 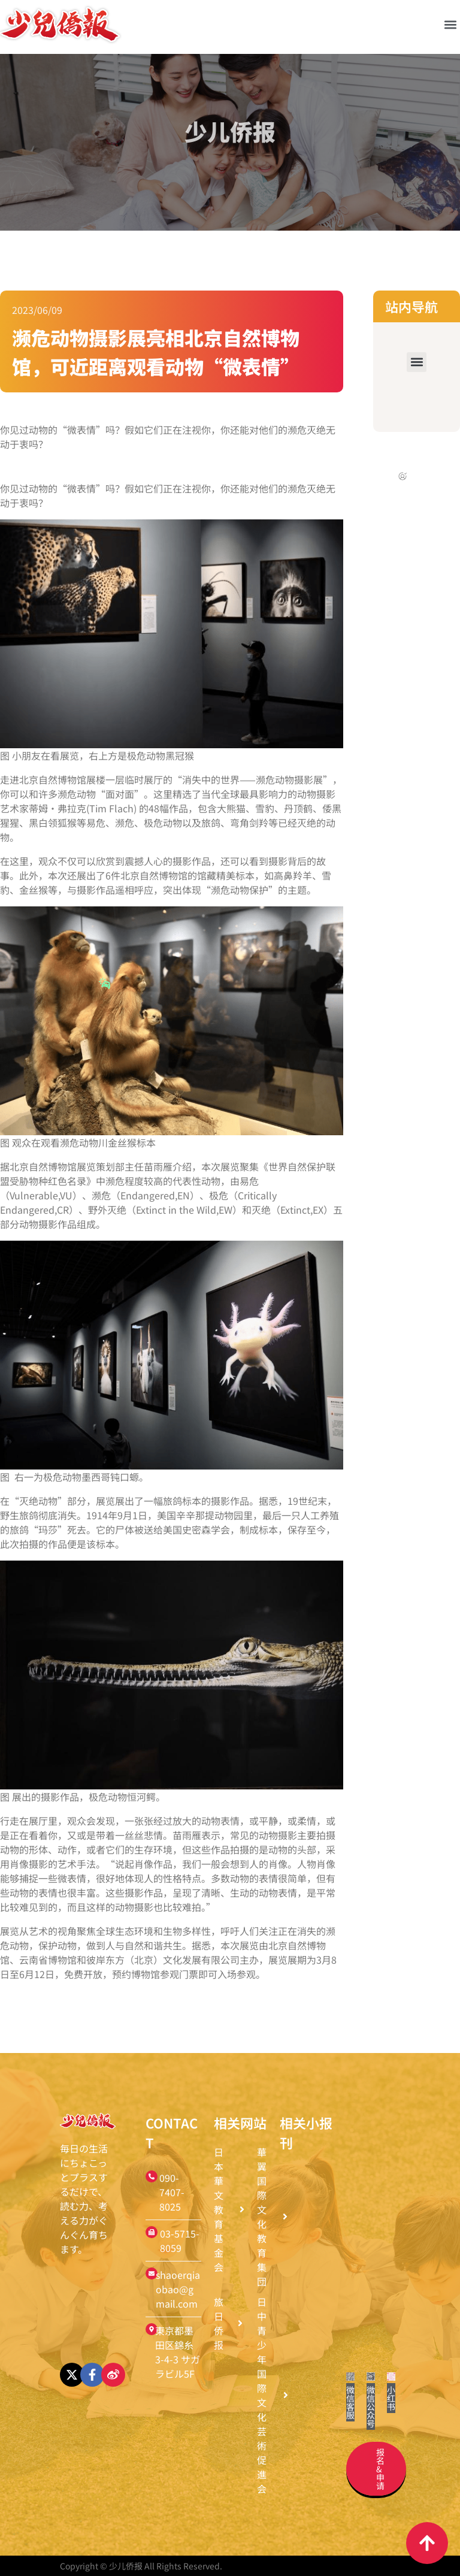 What do you see at coordinates (402, 476) in the screenshot?
I see `verified user account` at bounding box center [402, 476].